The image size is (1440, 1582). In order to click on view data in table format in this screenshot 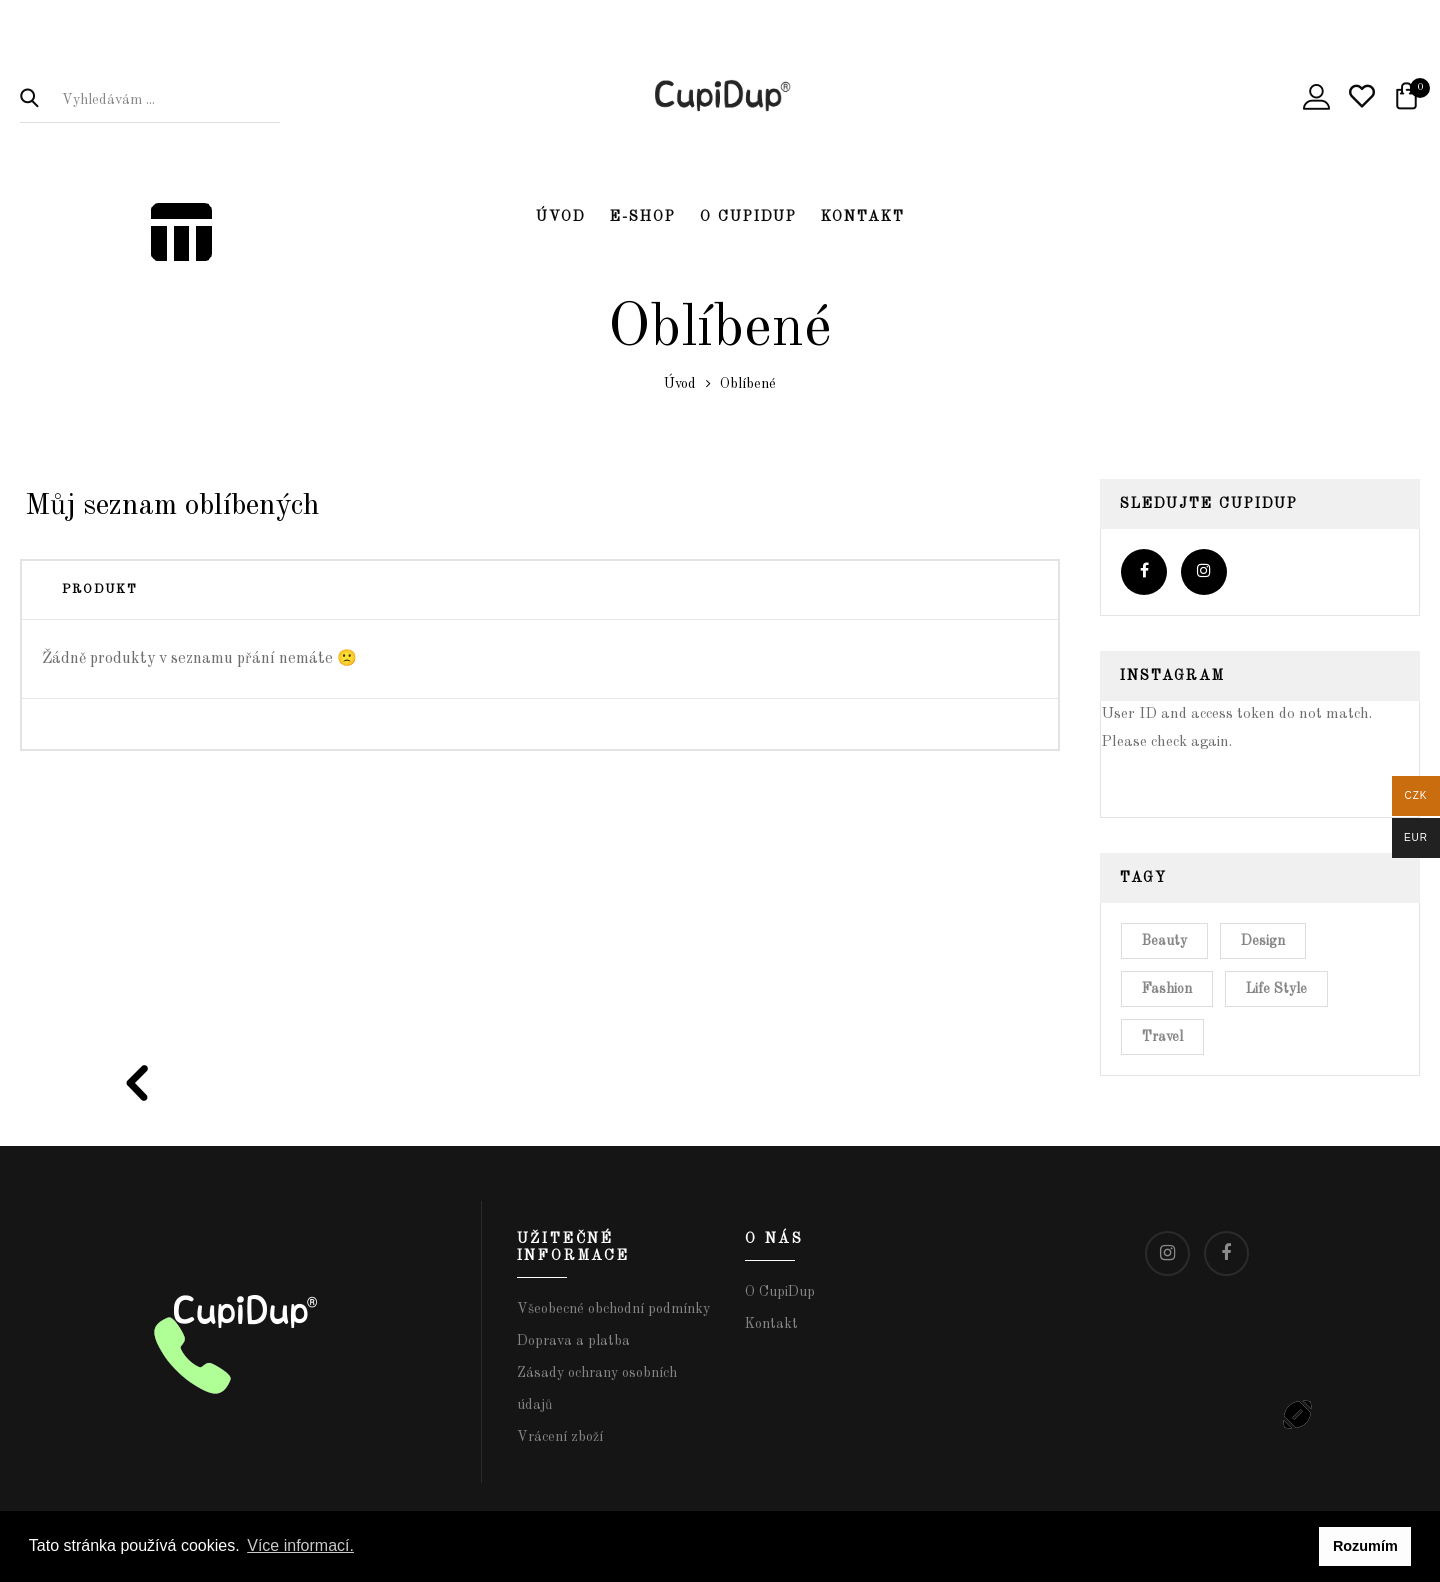, I will do `click(180, 232)`.